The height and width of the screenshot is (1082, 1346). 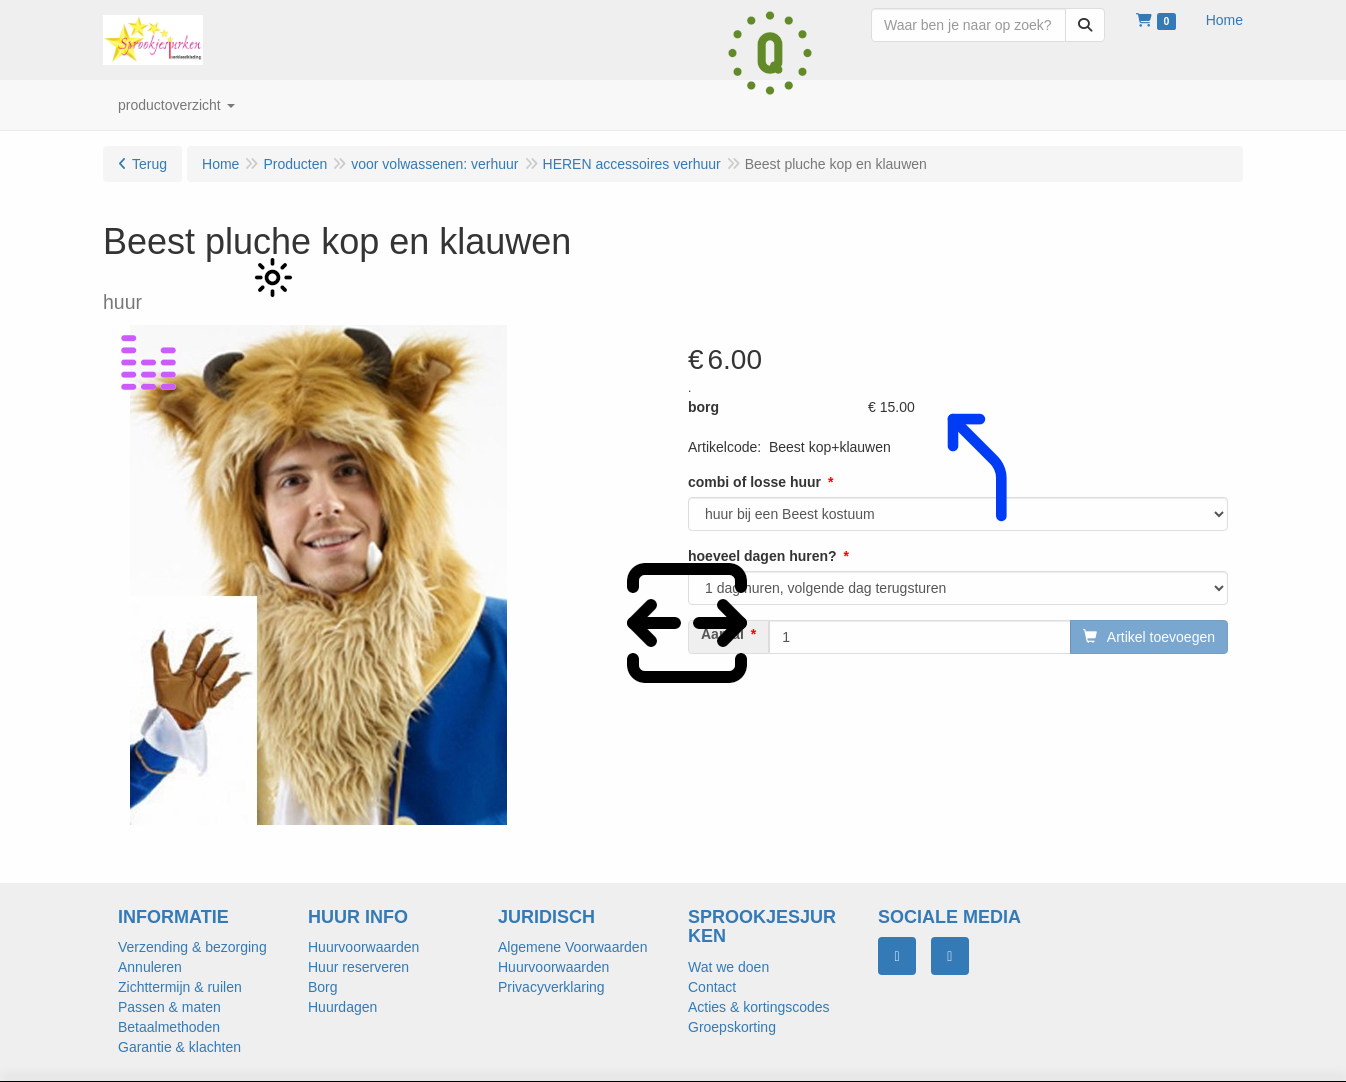 What do you see at coordinates (148, 362) in the screenshot?
I see `view column chart or bar graph data` at bounding box center [148, 362].